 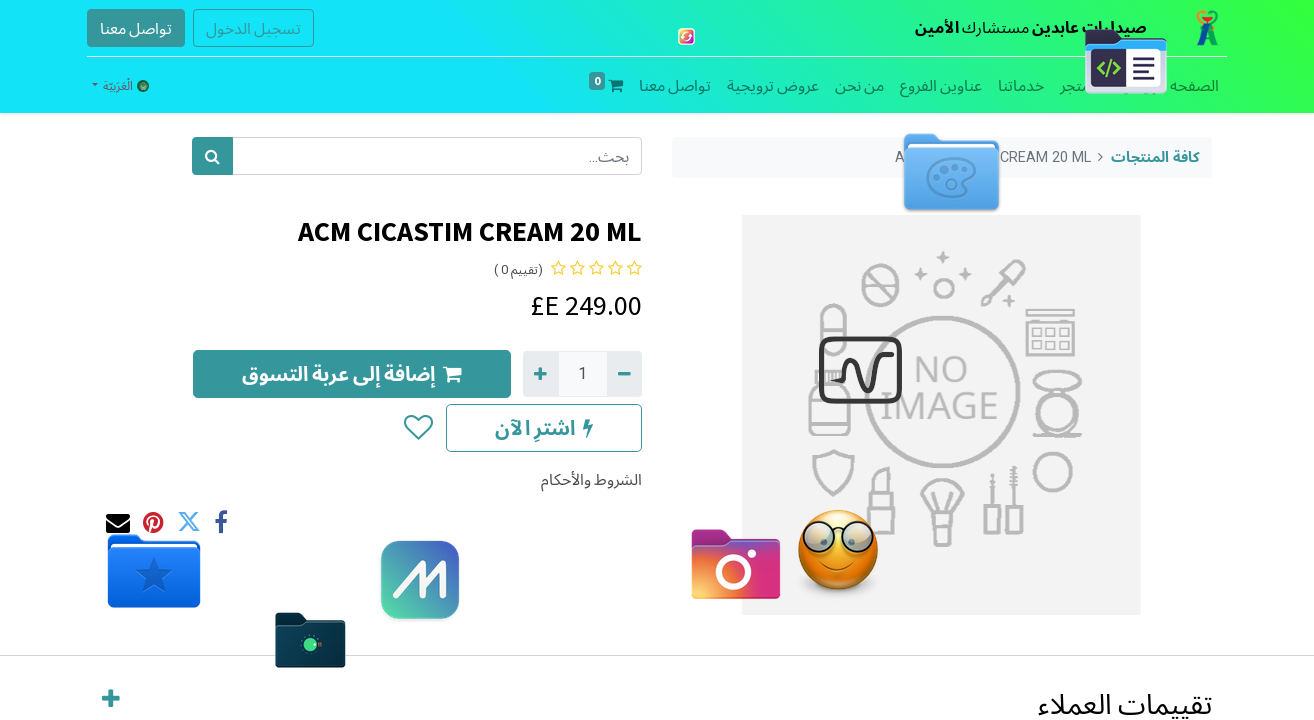 What do you see at coordinates (1125, 63) in the screenshot?
I see `open folder containing programming files` at bounding box center [1125, 63].